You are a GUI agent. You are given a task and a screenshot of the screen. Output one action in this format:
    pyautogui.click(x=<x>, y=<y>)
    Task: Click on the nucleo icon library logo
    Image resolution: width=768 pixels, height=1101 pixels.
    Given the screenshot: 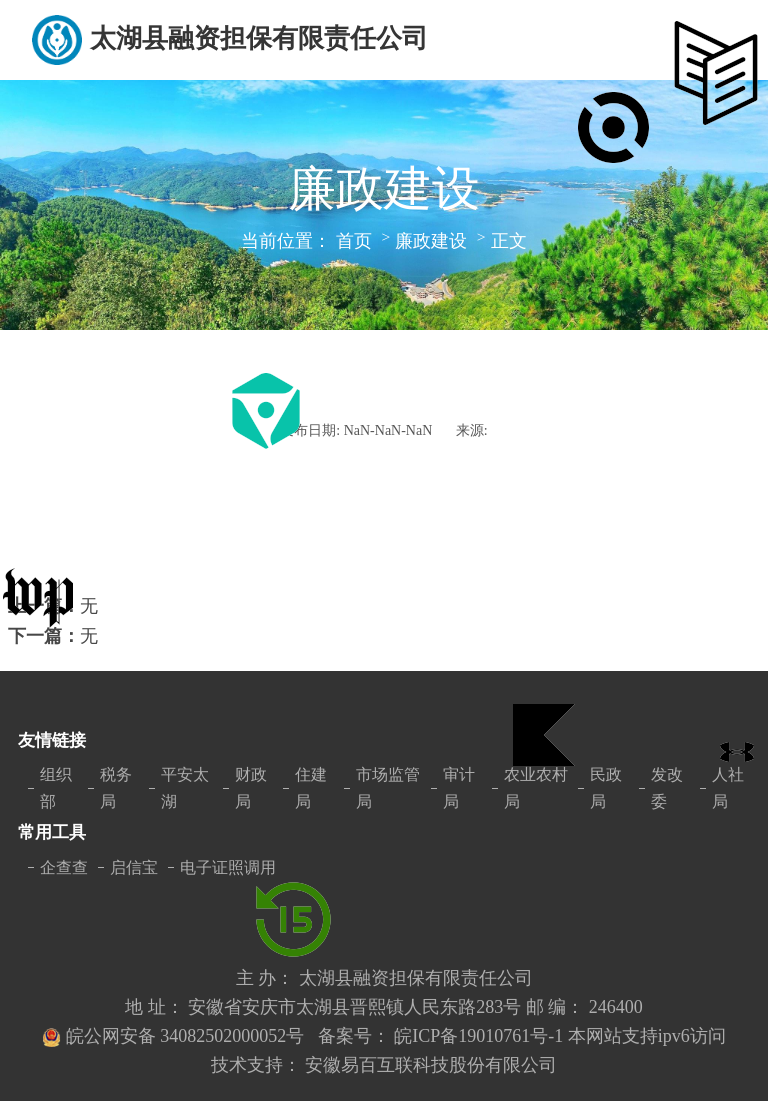 What is the action you would take?
    pyautogui.click(x=266, y=411)
    